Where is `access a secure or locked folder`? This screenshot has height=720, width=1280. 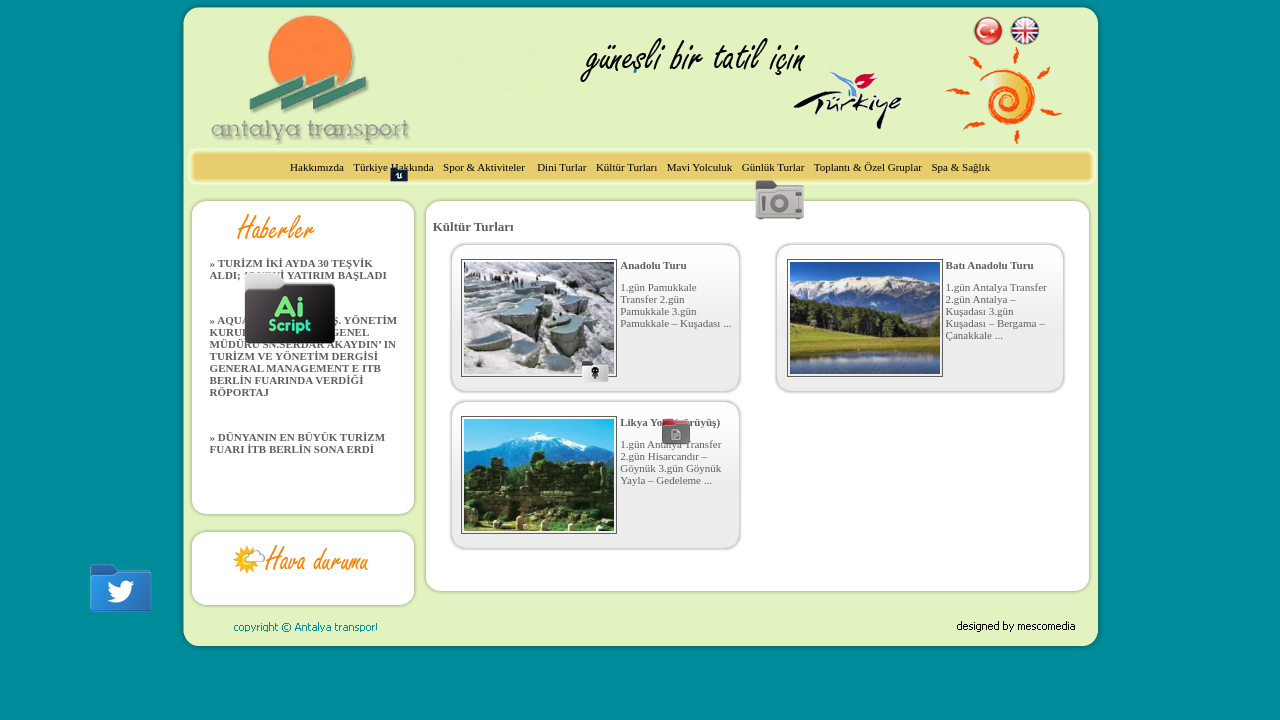
access a secure or locked folder is located at coordinates (779, 200).